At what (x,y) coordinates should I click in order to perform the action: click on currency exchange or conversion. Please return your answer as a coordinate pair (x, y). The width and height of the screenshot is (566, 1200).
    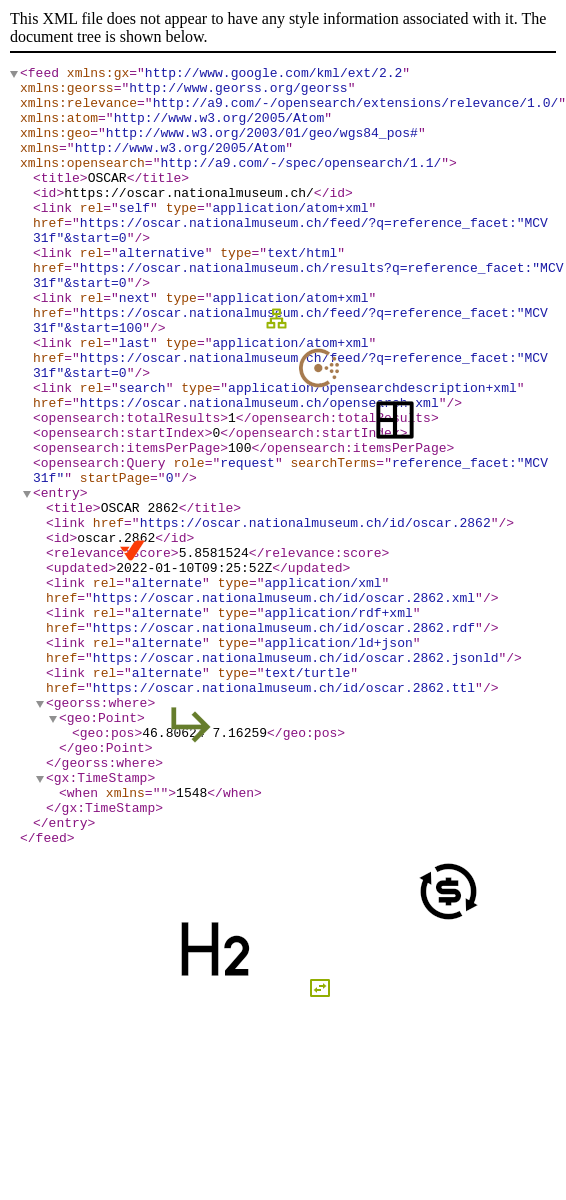
    Looking at the image, I should click on (448, 891).